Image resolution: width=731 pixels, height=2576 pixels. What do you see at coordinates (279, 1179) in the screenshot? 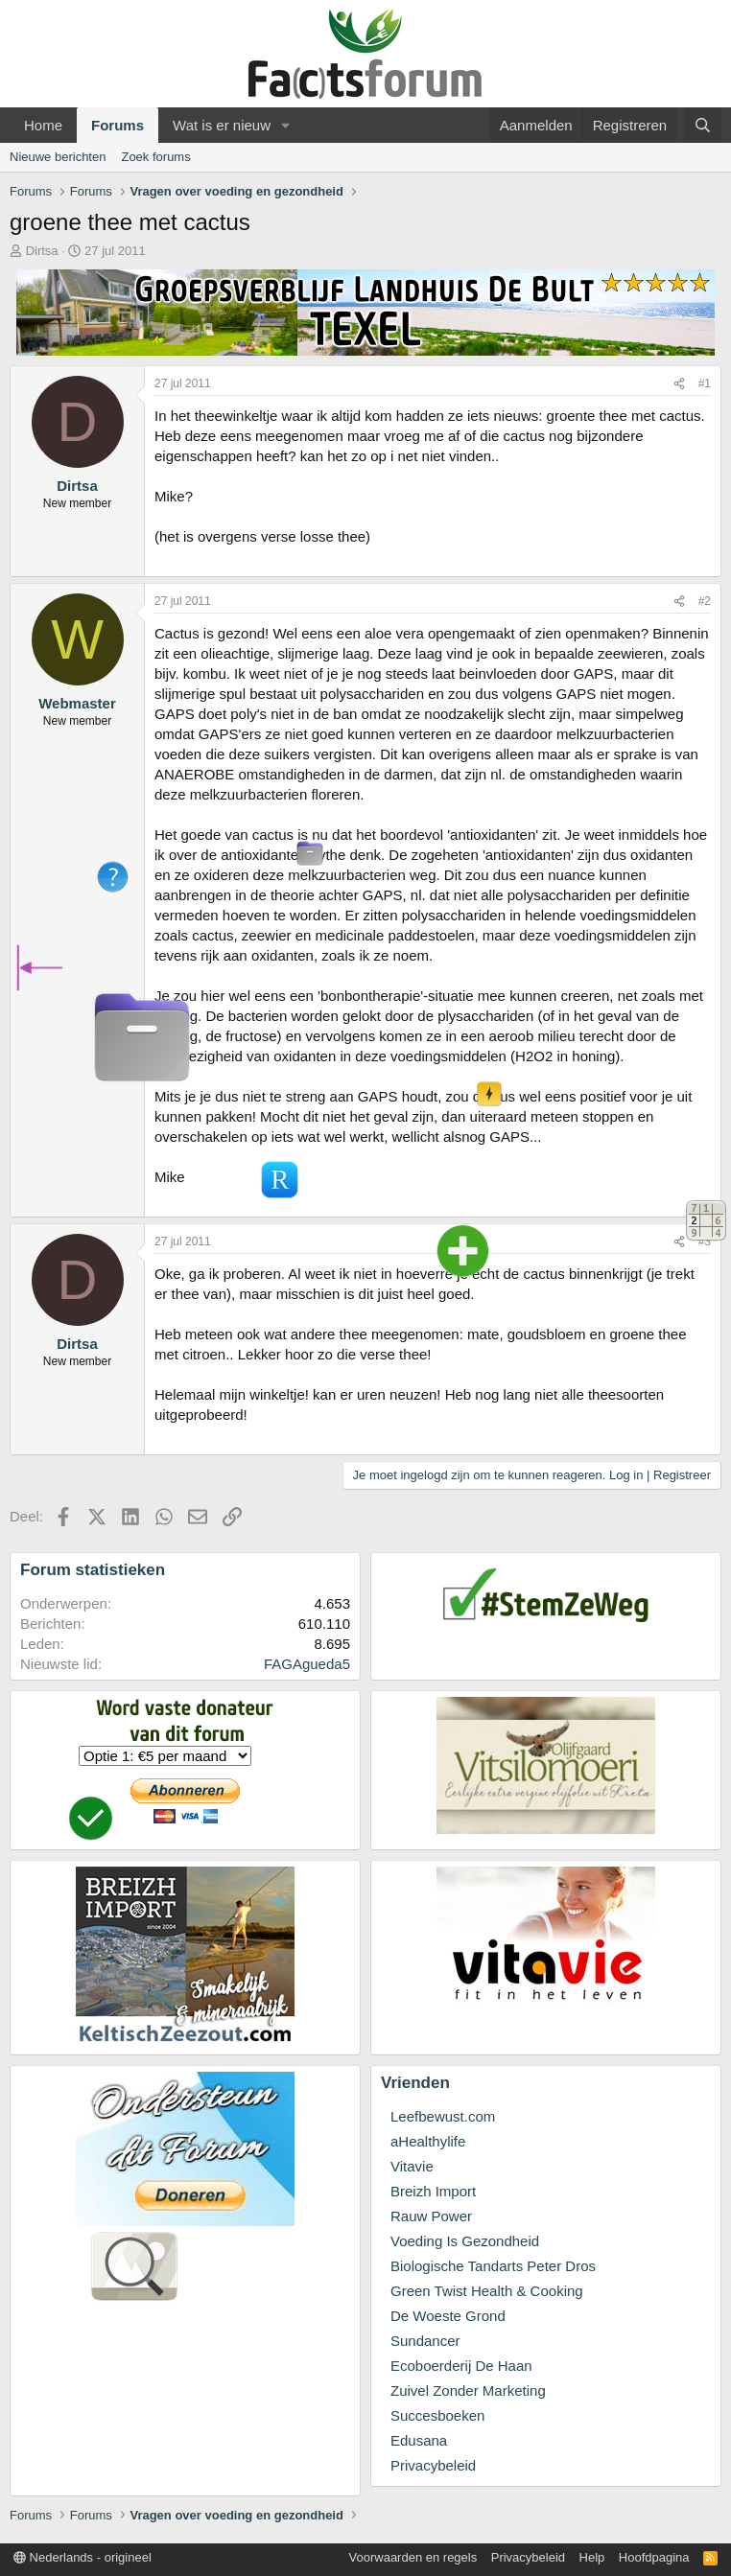
I see `open RStudio application` at bounding box center [279, 1179].